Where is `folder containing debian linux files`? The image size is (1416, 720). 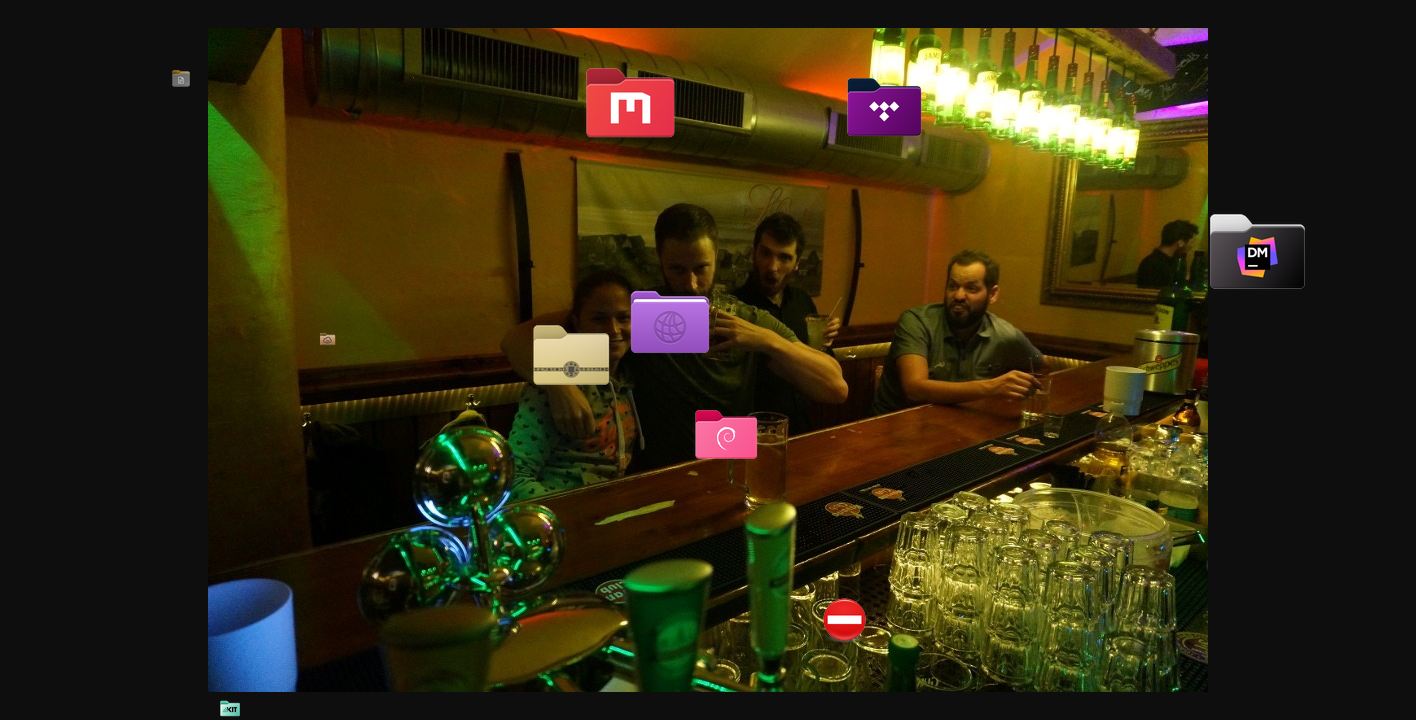 folder containing debian linux files is located at coordinates (726, 436).